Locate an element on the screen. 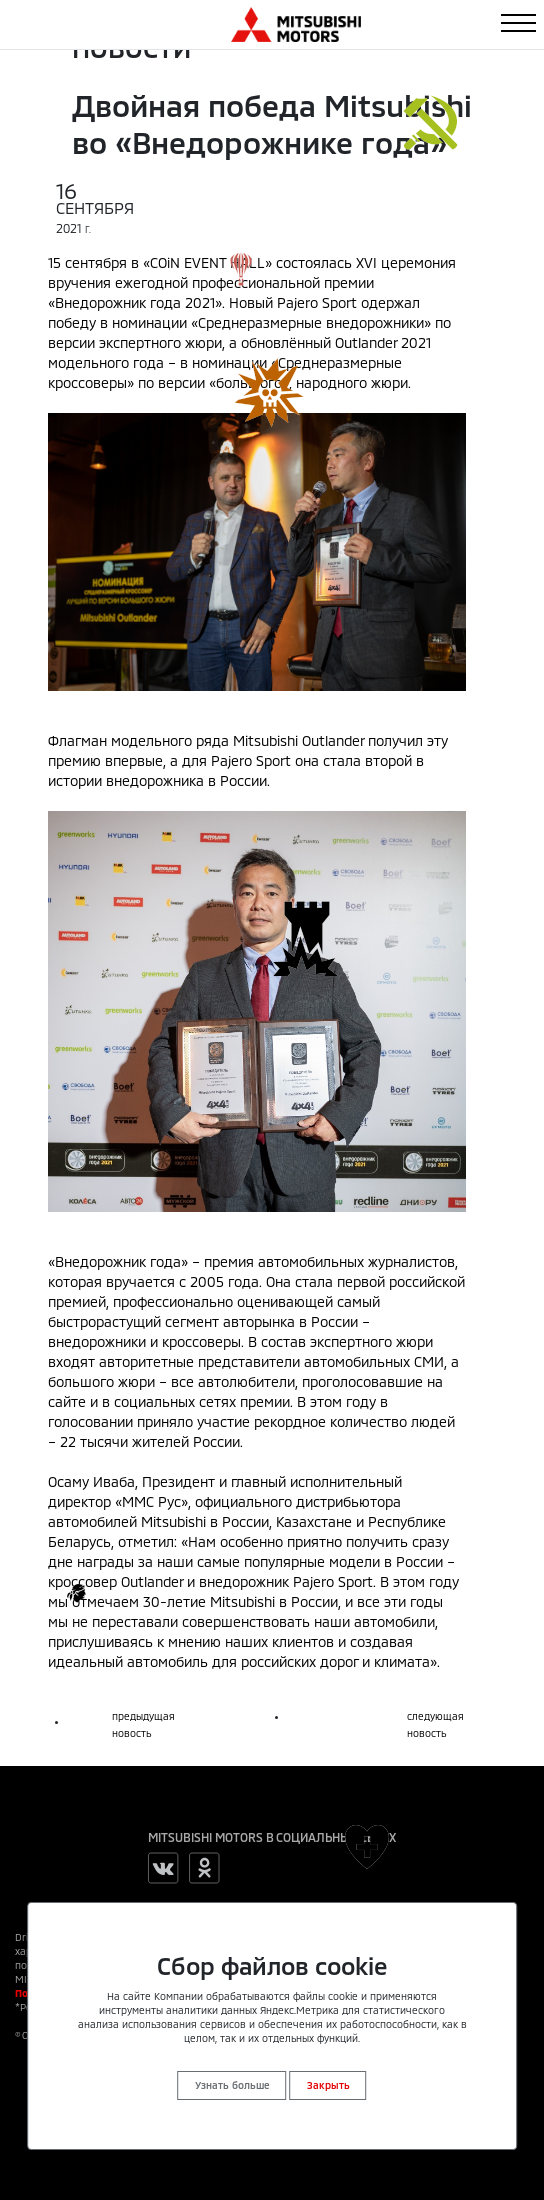 Image resolution: width=544 pixels, height=2200 pixels. indicates a death or game over event is located at coordinates (269, 393).